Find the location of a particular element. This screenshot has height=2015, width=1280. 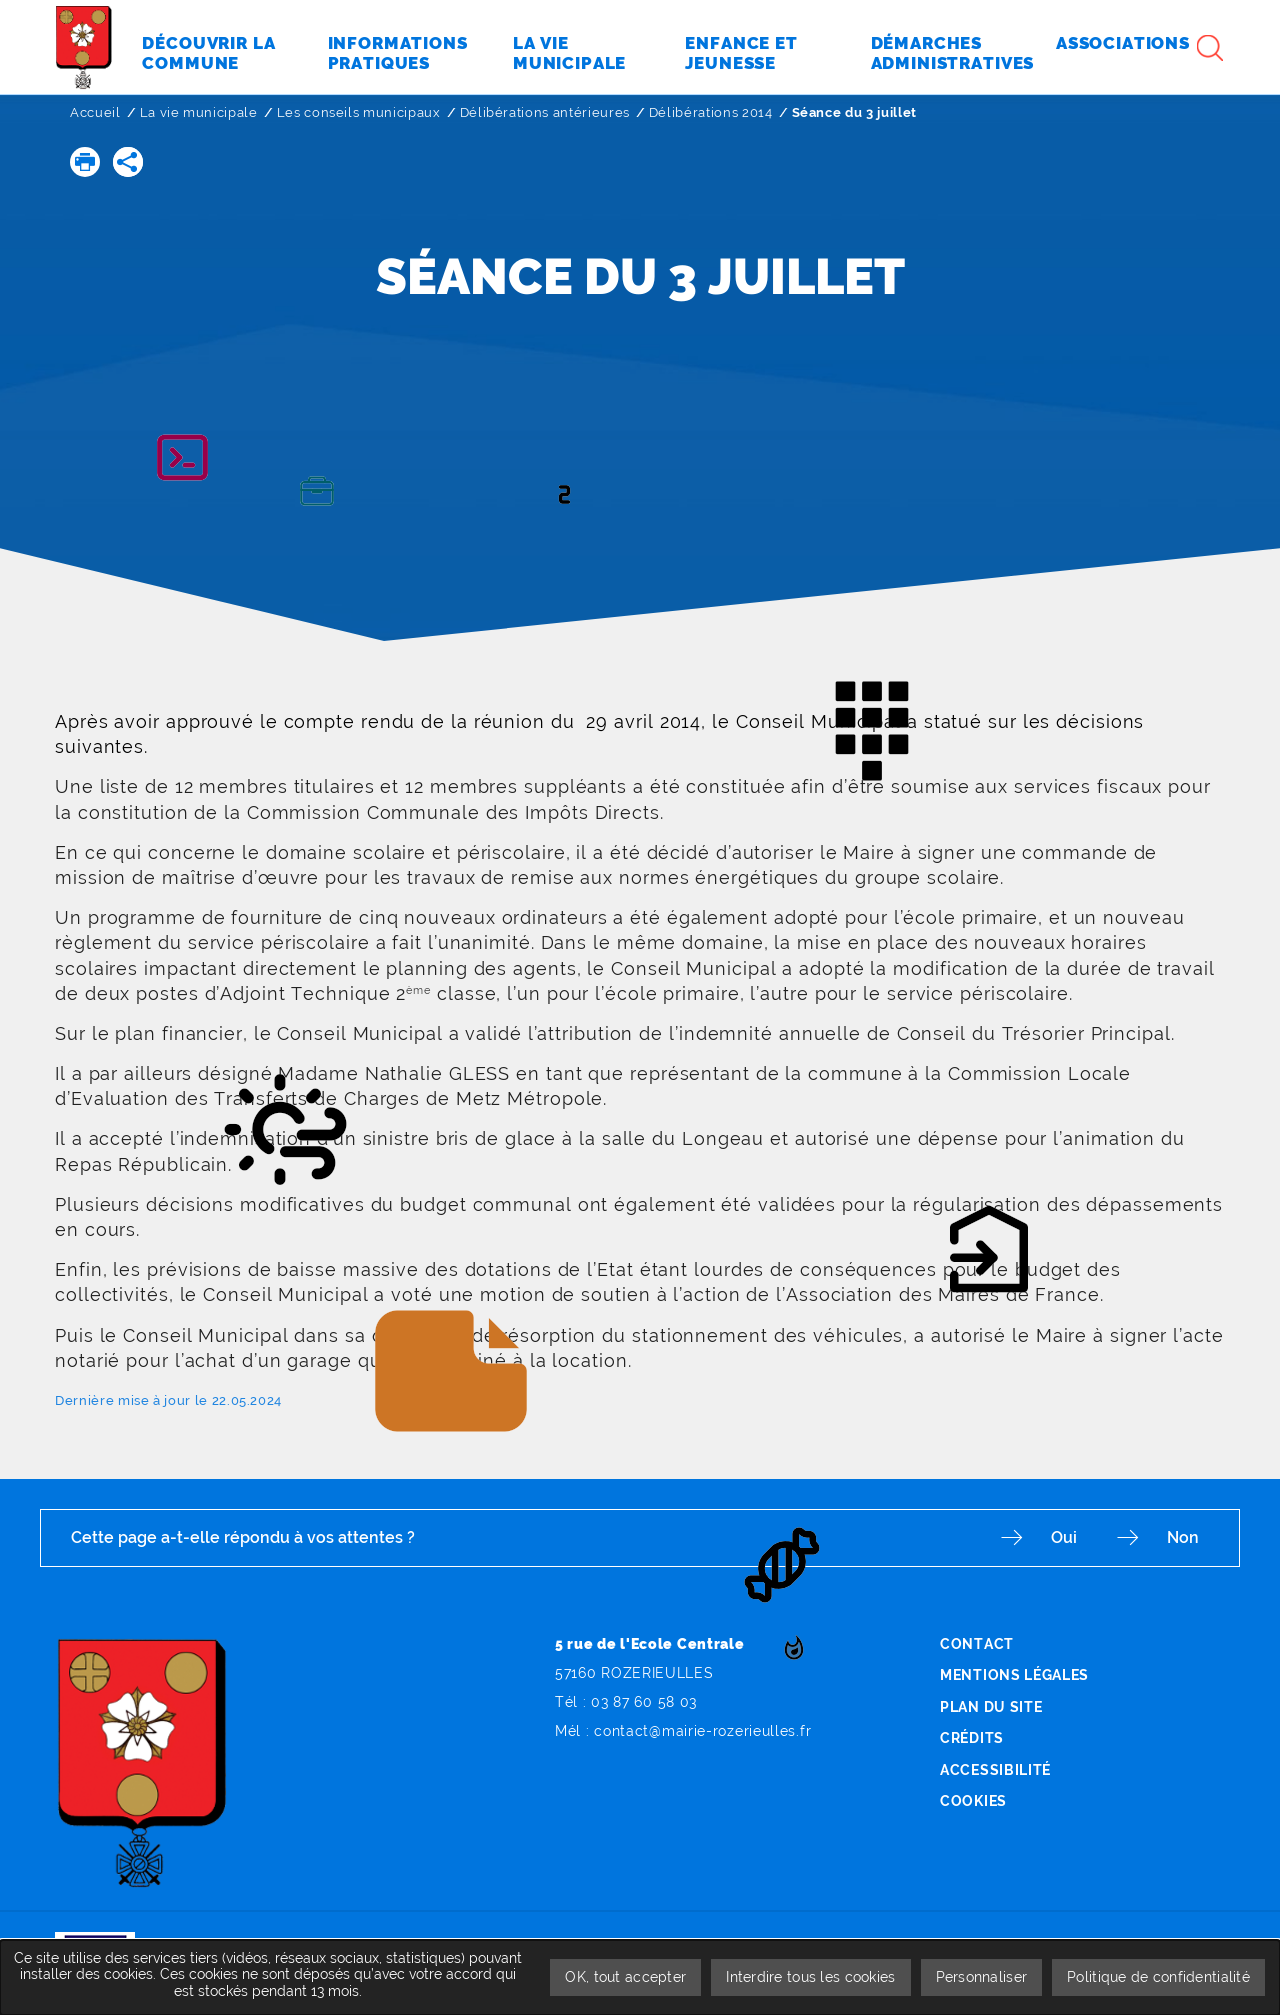

indicates second item or step in a sequence is located at coordinates (564, 494).